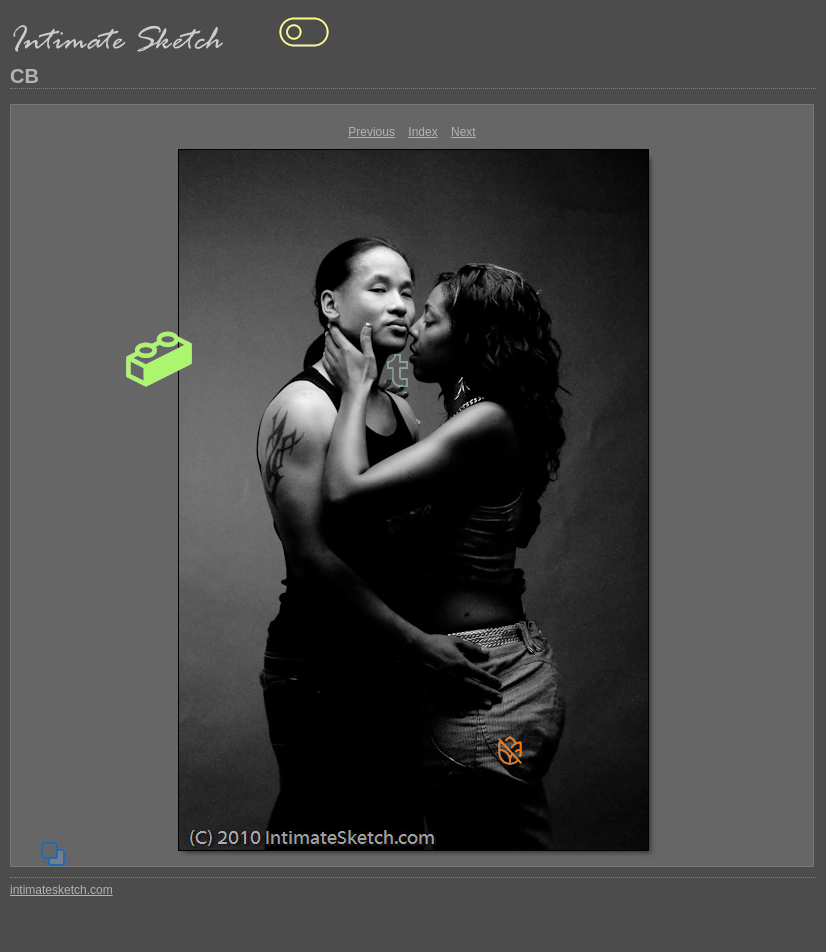  Describe the element at coordinates (397, 370) in the screenshot. I see `open tumblr app` at that location.